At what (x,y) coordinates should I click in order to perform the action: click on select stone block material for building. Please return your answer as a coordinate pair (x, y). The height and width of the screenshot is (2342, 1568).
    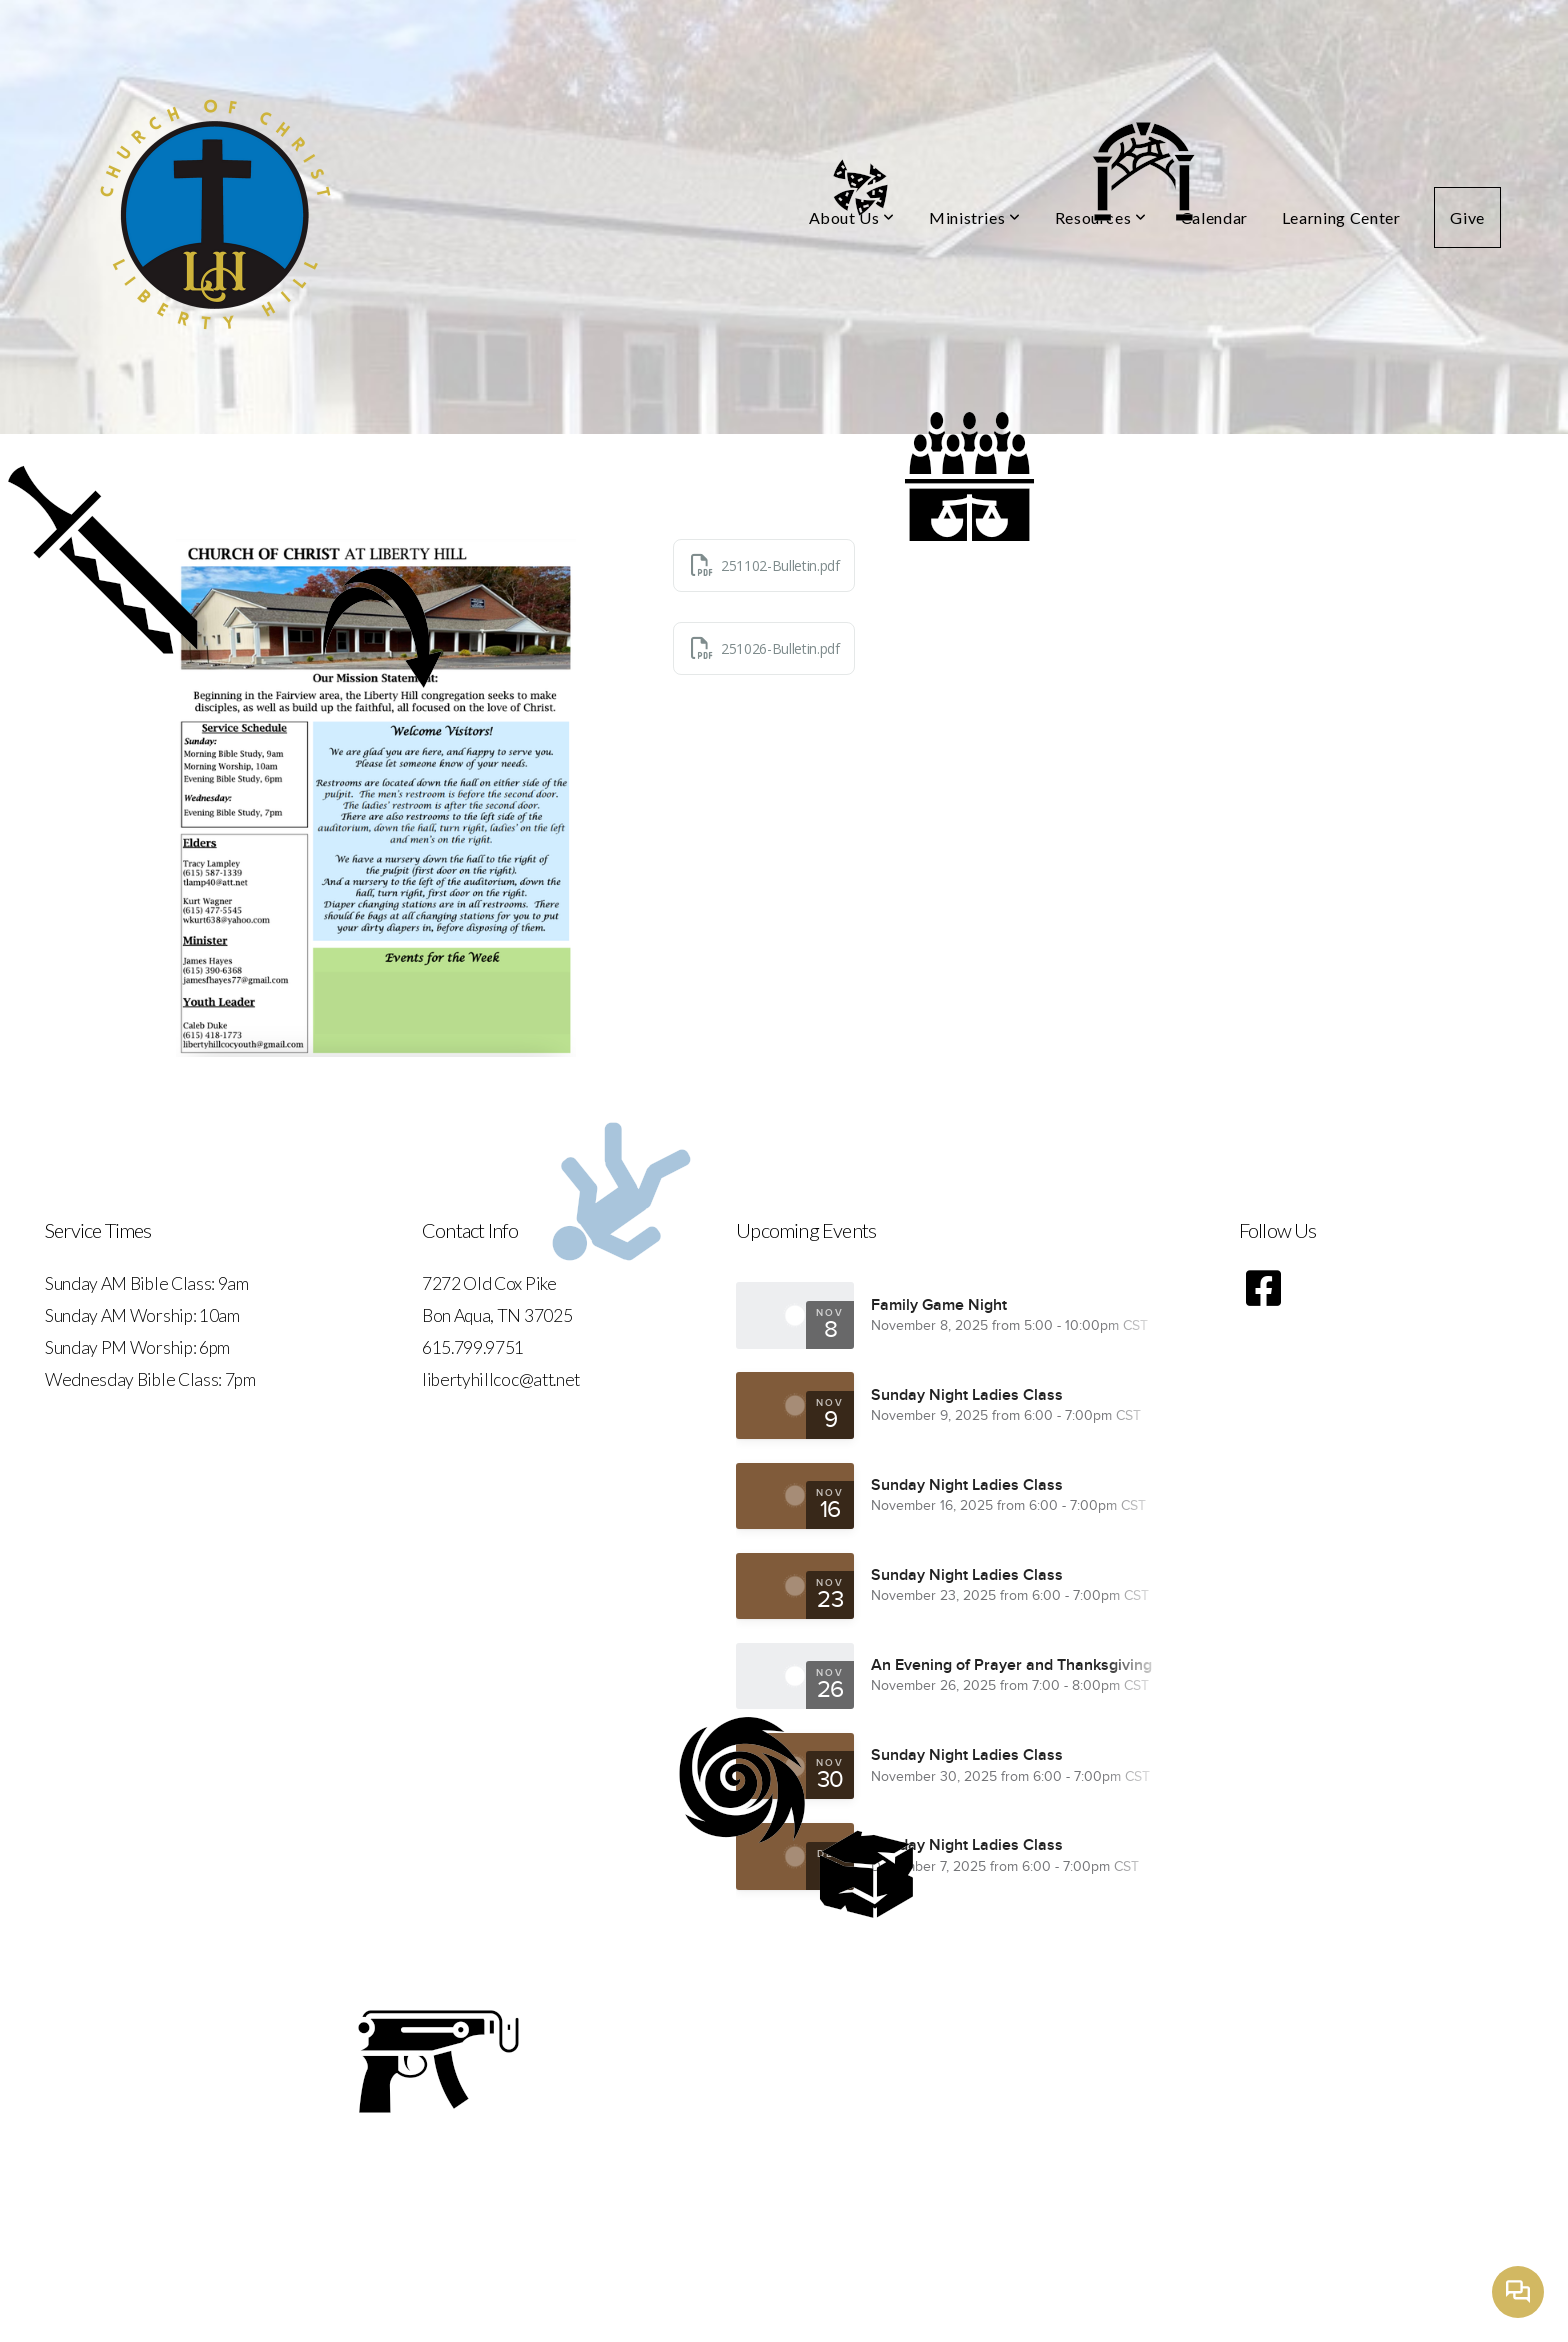
    Looking at the image, I should click on (866, 1872).